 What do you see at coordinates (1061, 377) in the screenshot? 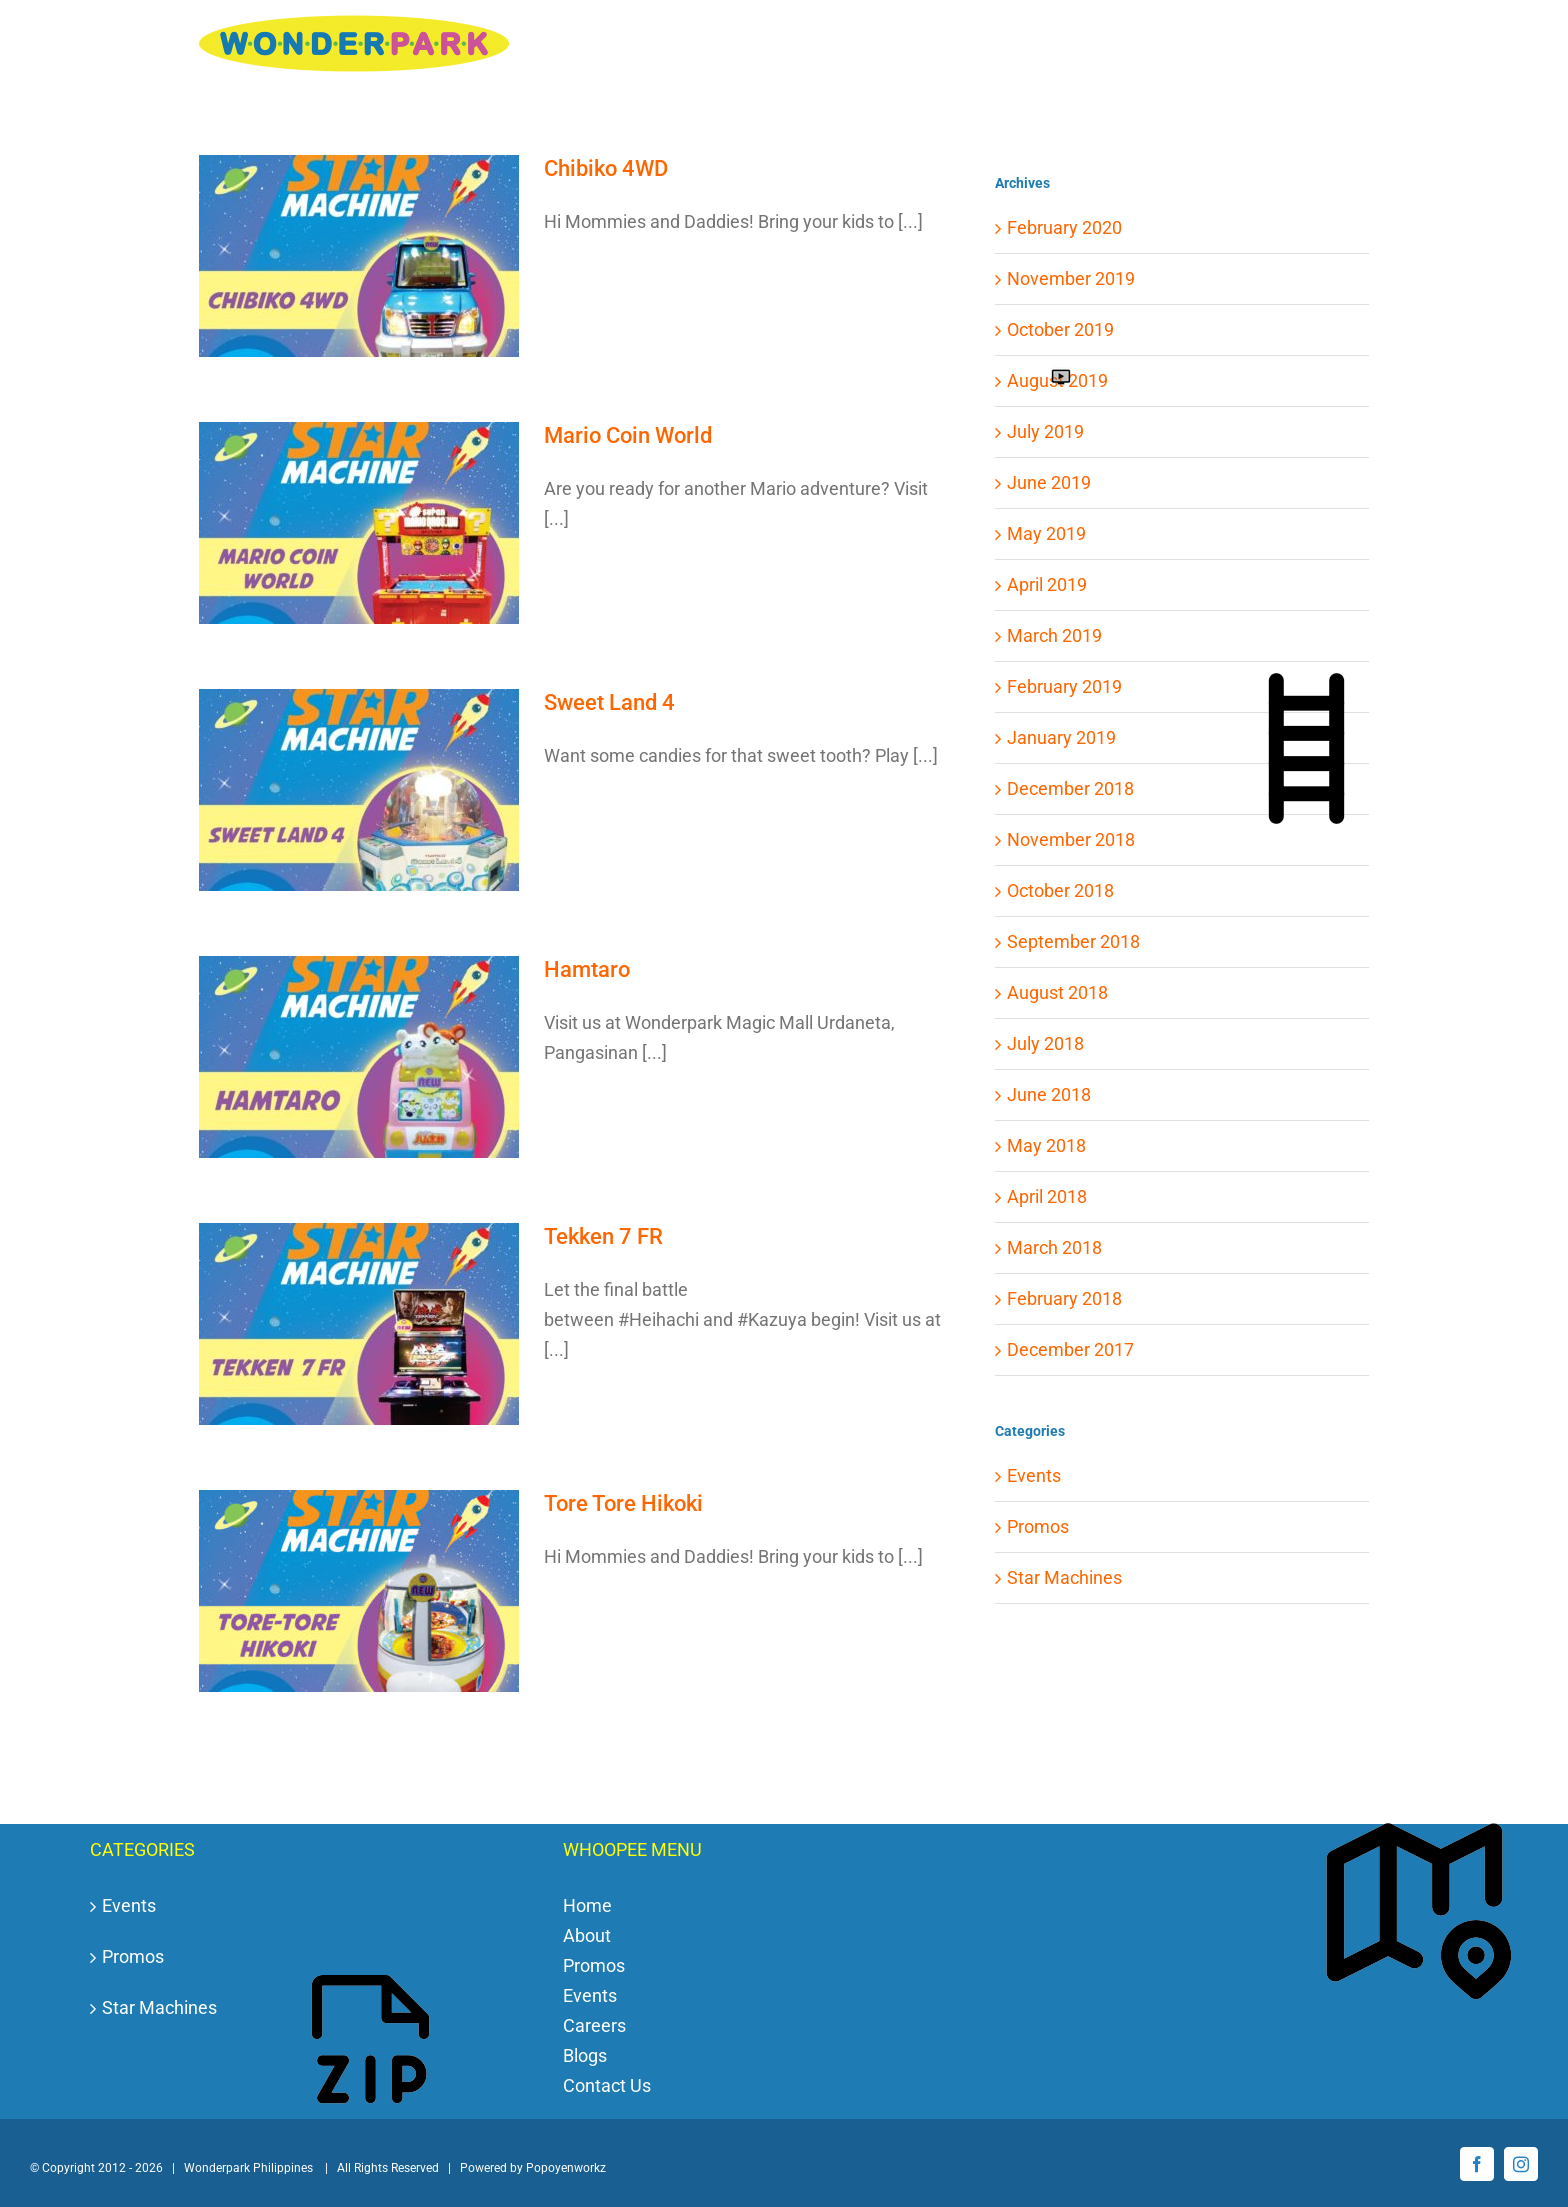
I see `access on-demand video content` at bounding box center [1061, 377].